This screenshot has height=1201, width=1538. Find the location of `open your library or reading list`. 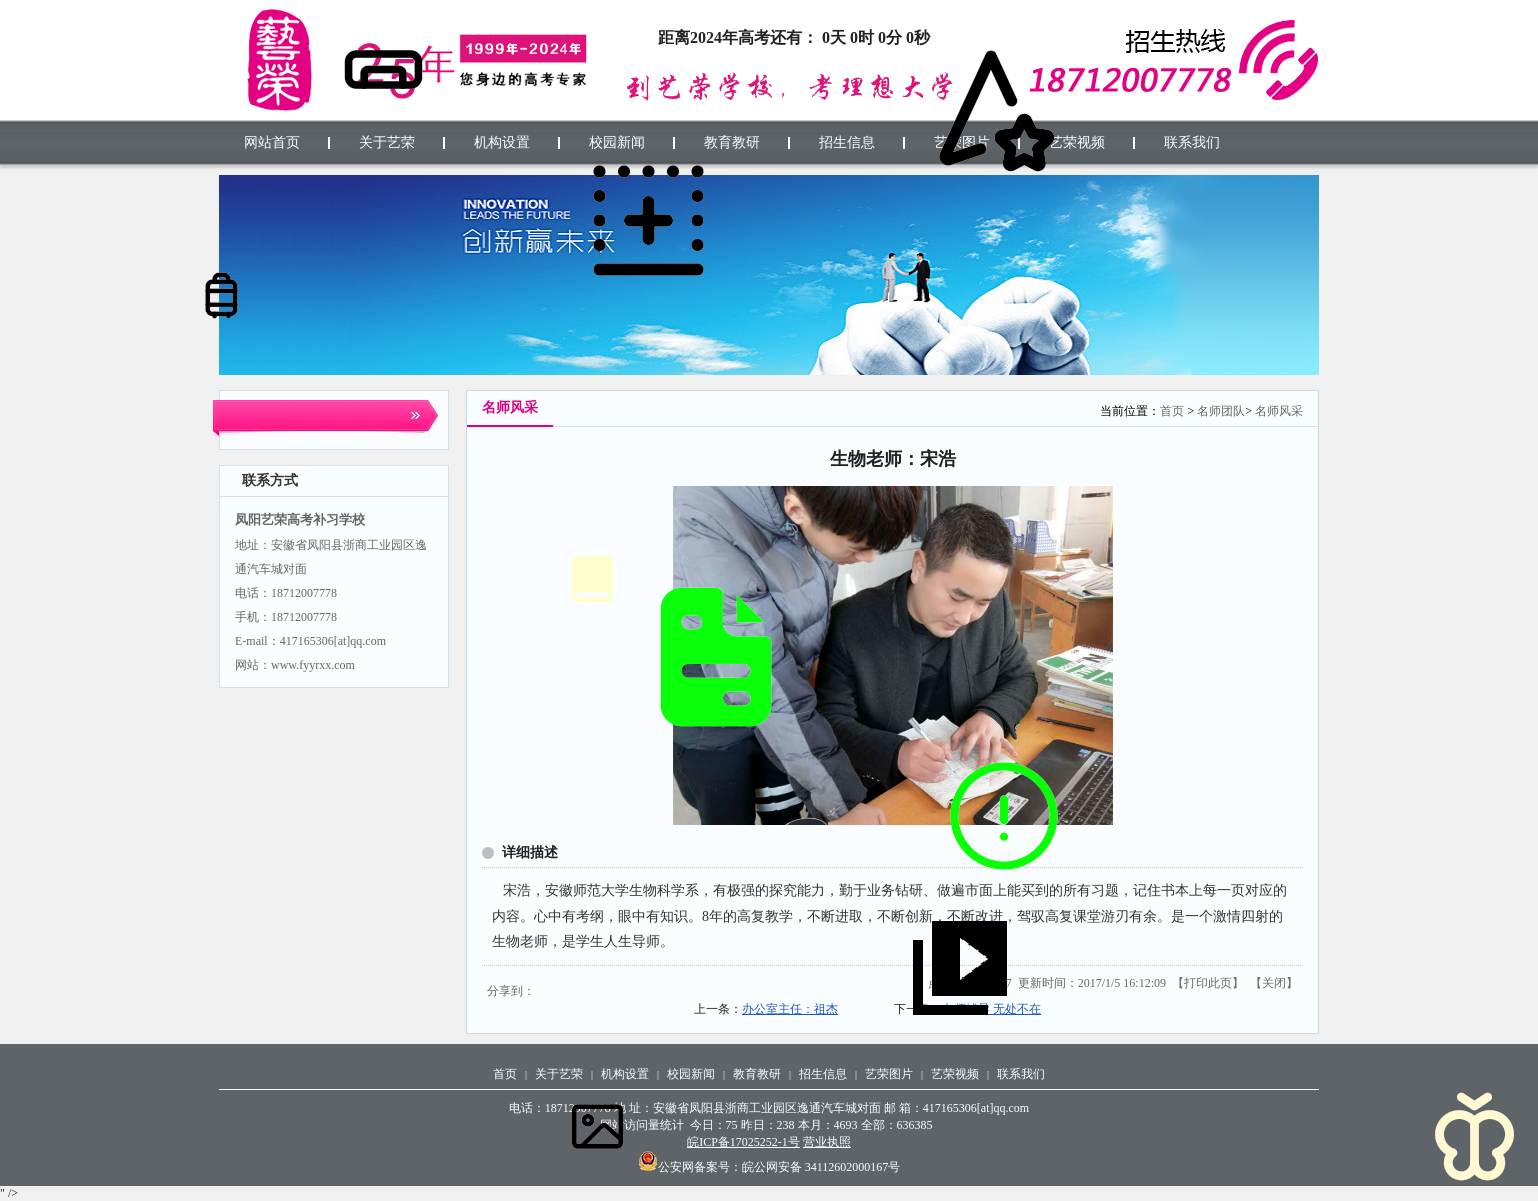

open your library or reading list is located at coordinates (592, 579).